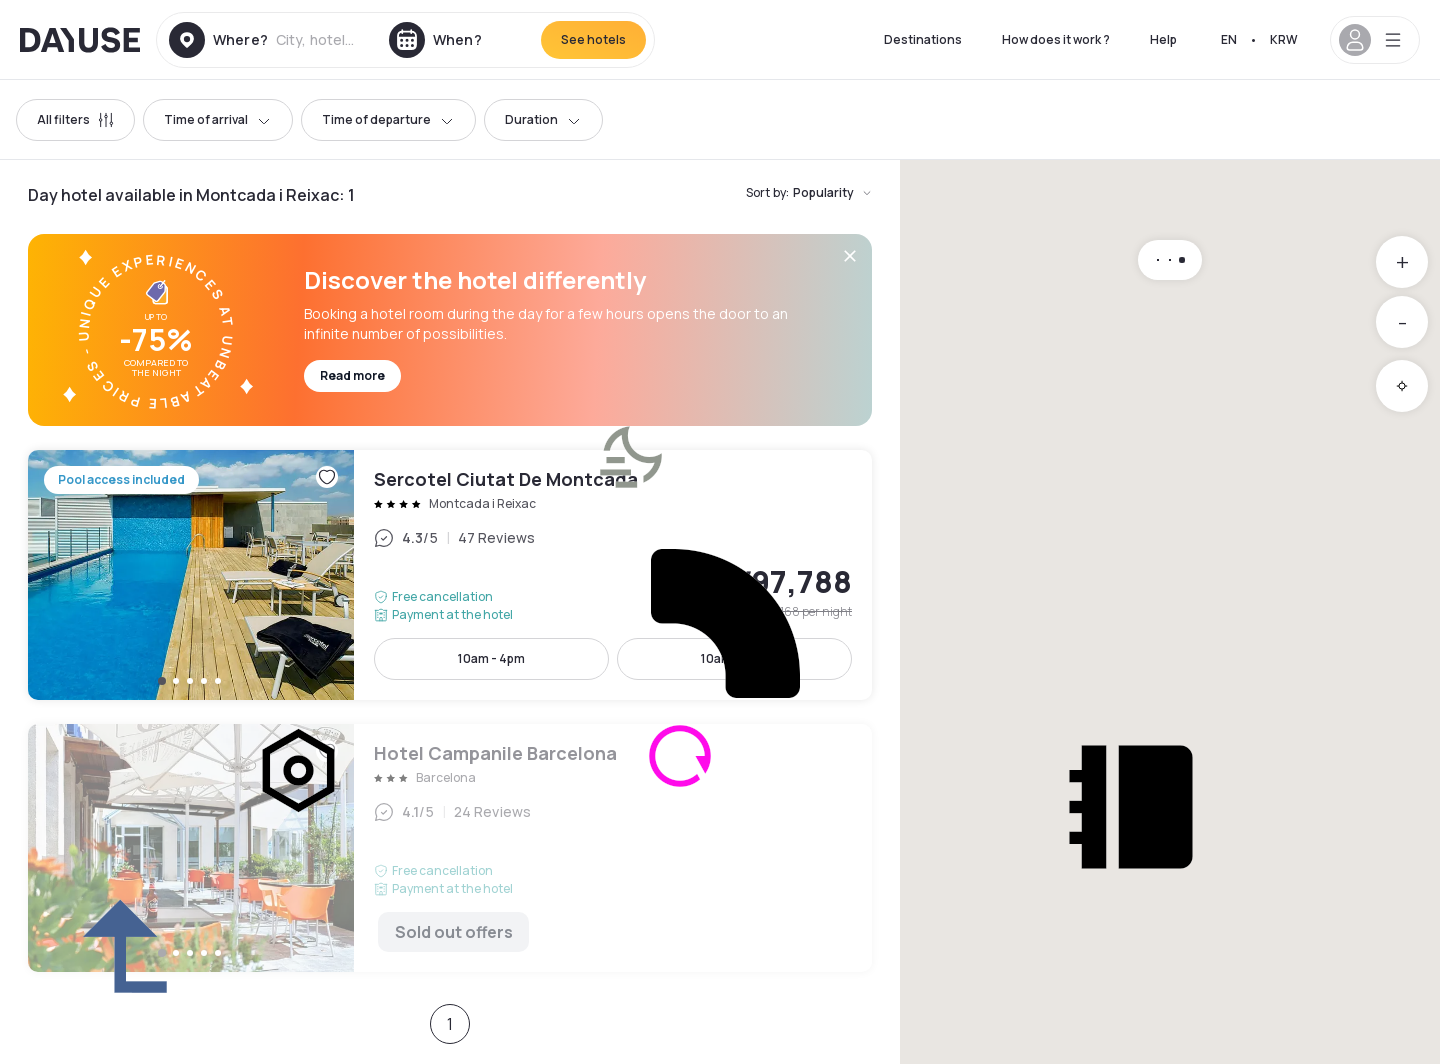 This screenshot has width=1440, height=1064. Describe the element at coordinates (631, 457) in the screenshot. I see `indicates foggy nighttime weather conditions` at that location.